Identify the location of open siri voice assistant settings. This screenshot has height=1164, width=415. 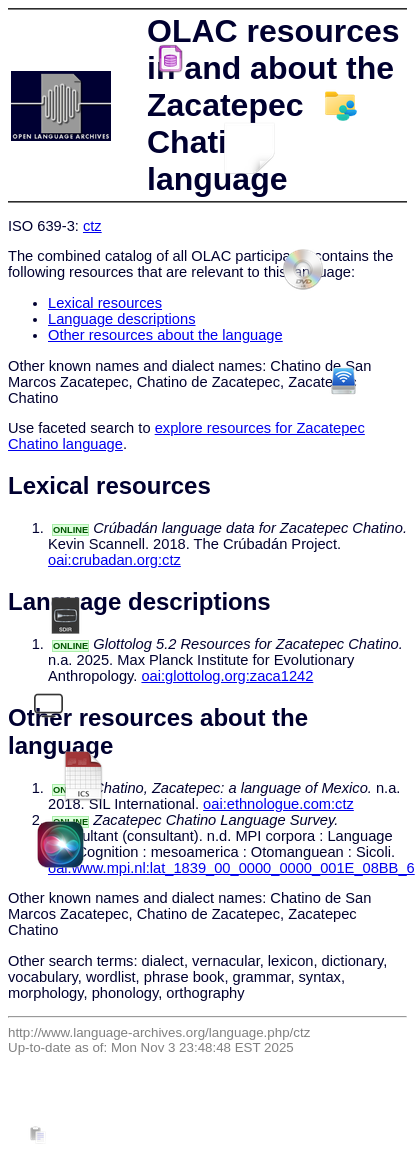
(60, 844).